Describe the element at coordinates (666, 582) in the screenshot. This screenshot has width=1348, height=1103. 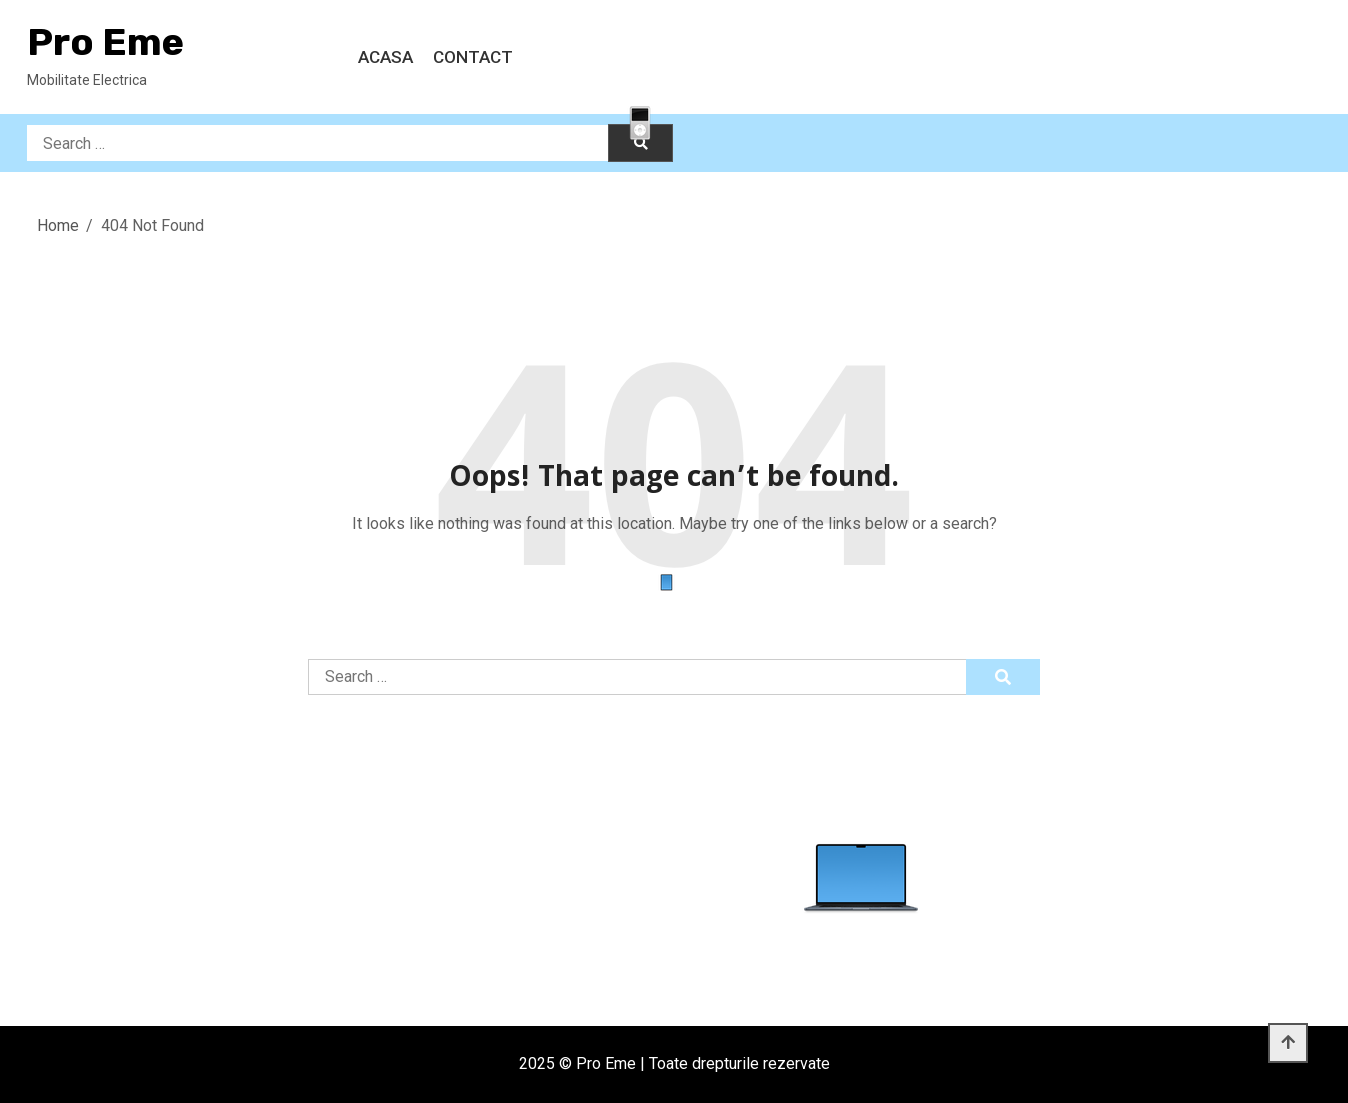
I see `iPad Air M2 device icon` at that location.